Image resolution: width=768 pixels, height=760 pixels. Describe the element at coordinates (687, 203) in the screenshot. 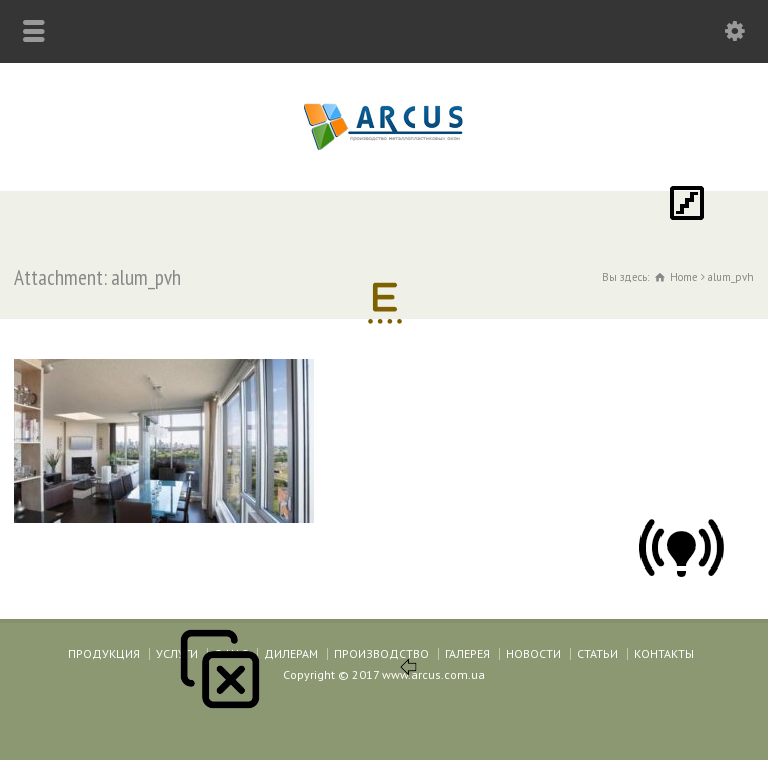

I see `indicates stairs or stairway access` at that location.